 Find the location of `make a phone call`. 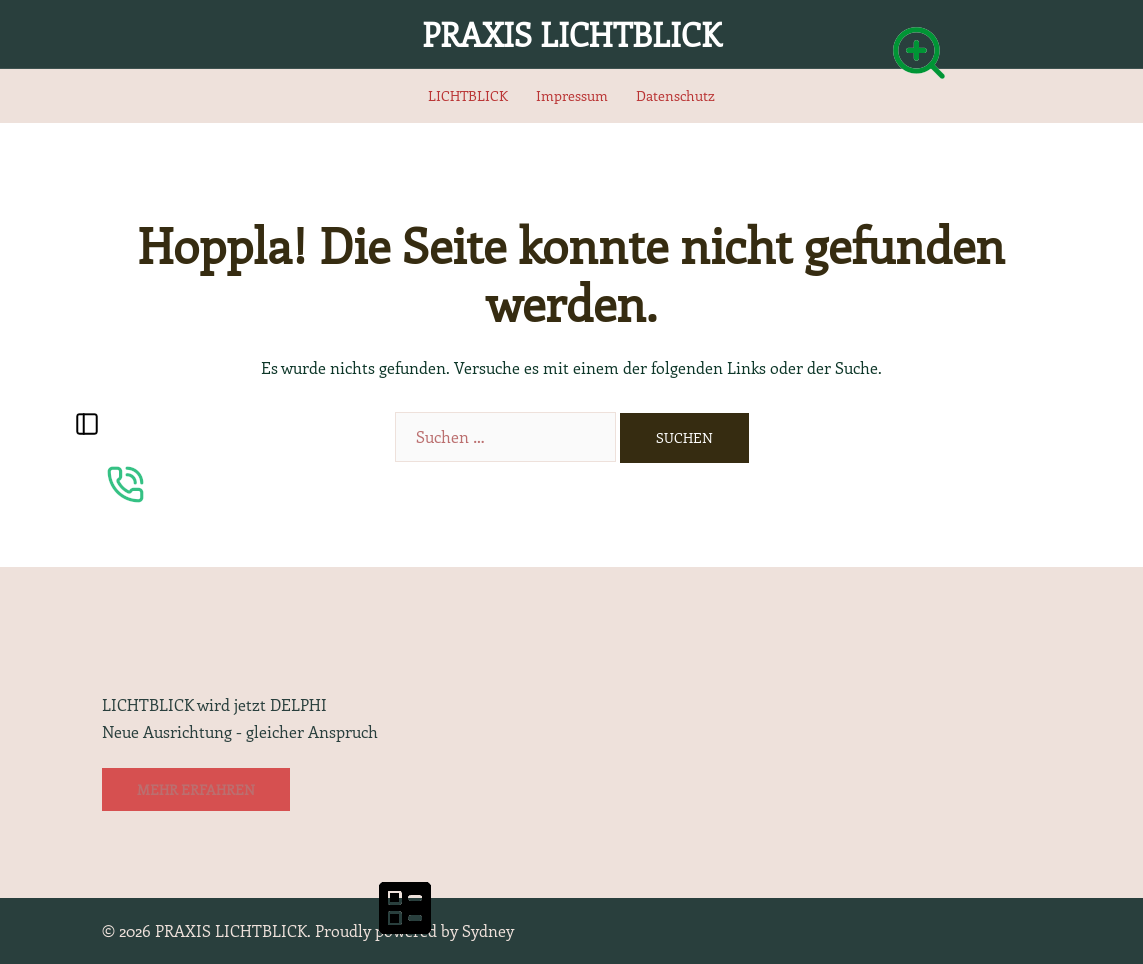

make a phone call is located at coordinates (125, 484).